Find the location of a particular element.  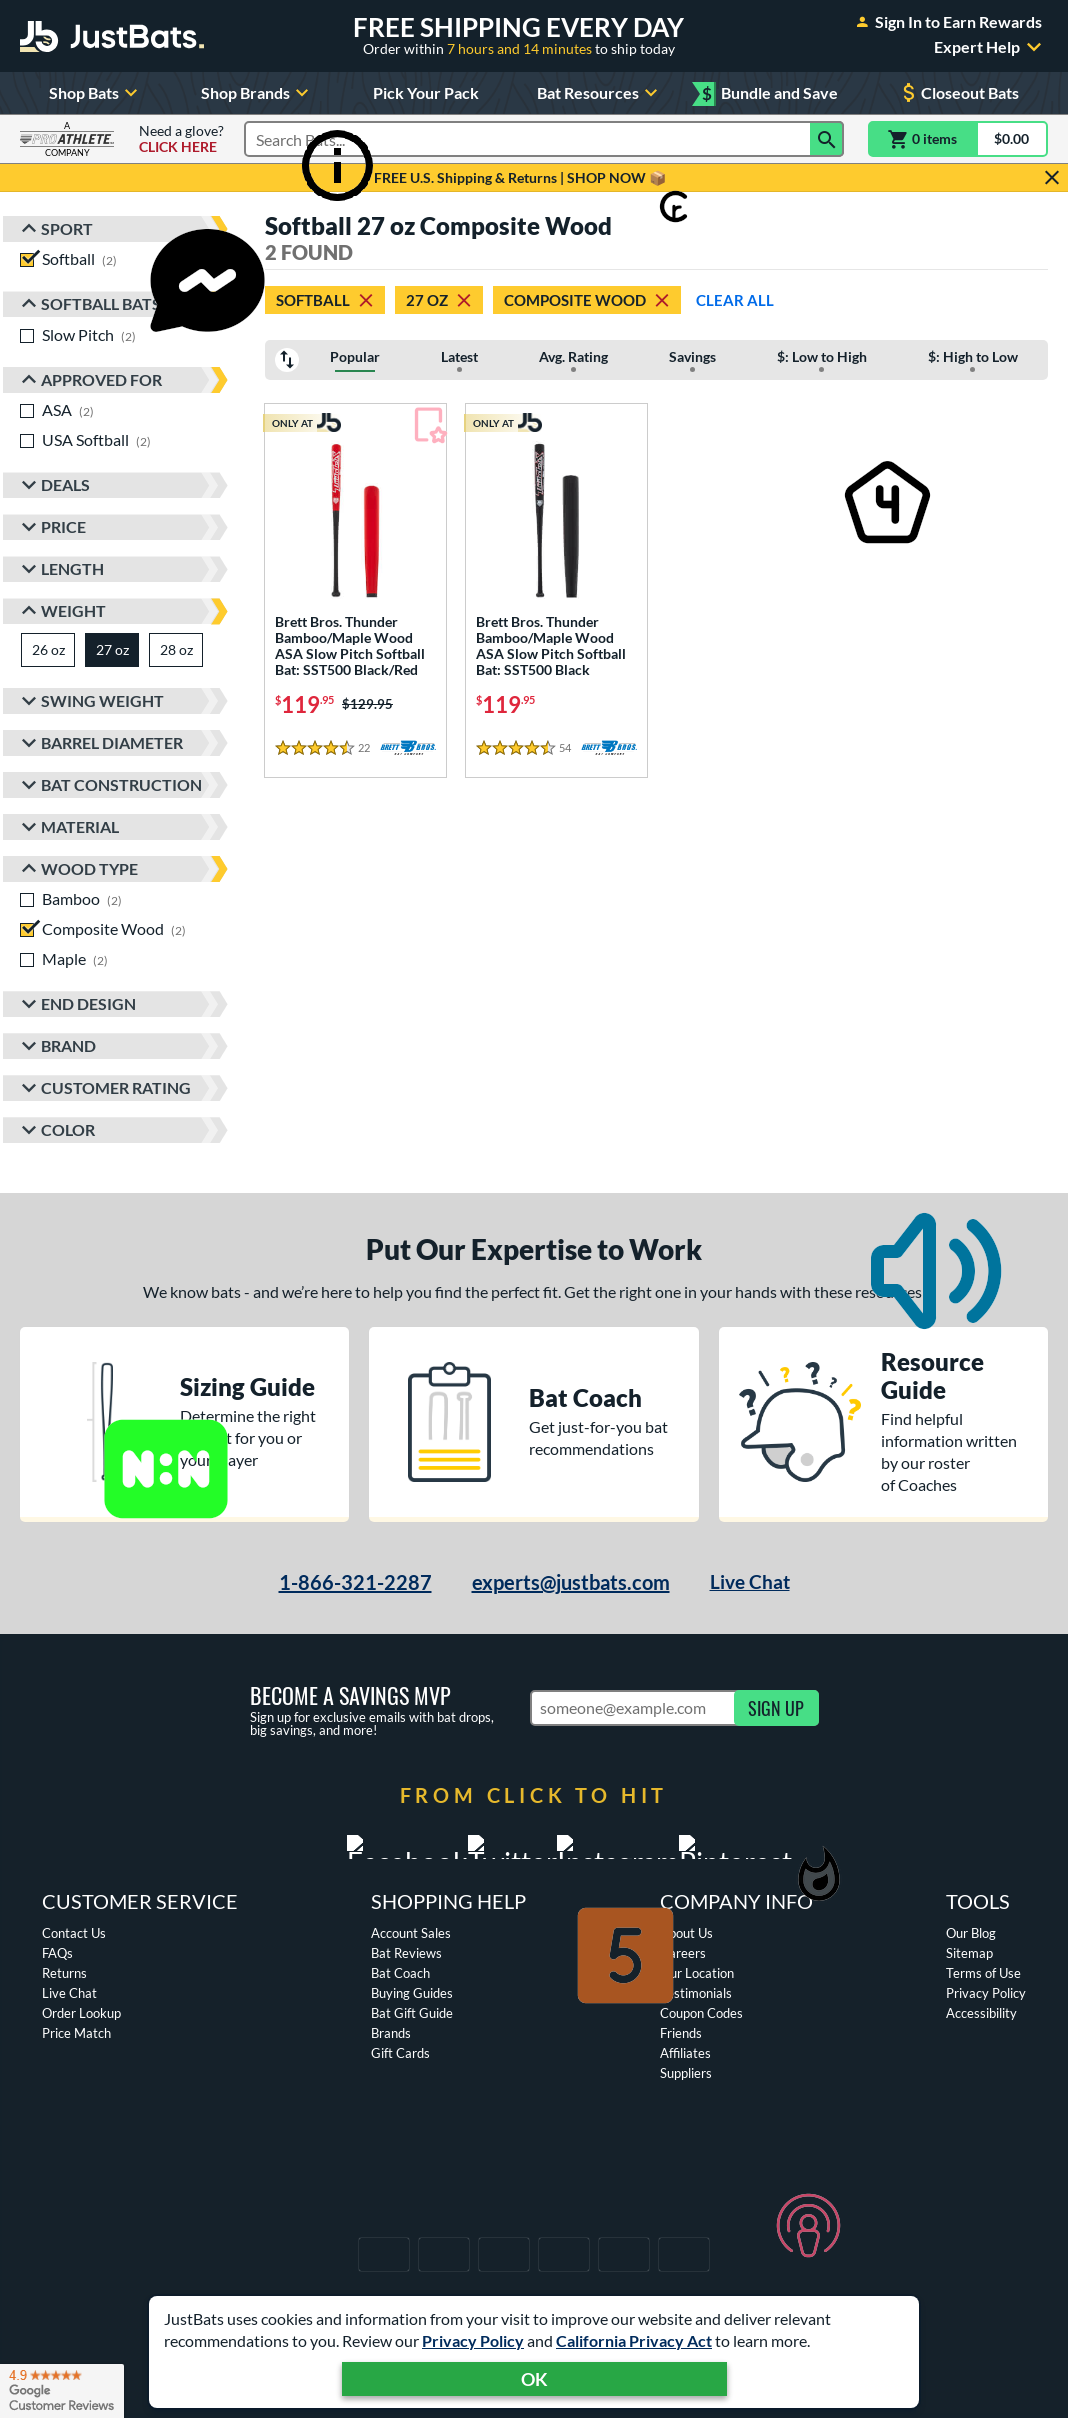

open apple podcasts app is located at coordinates (808, 2225).